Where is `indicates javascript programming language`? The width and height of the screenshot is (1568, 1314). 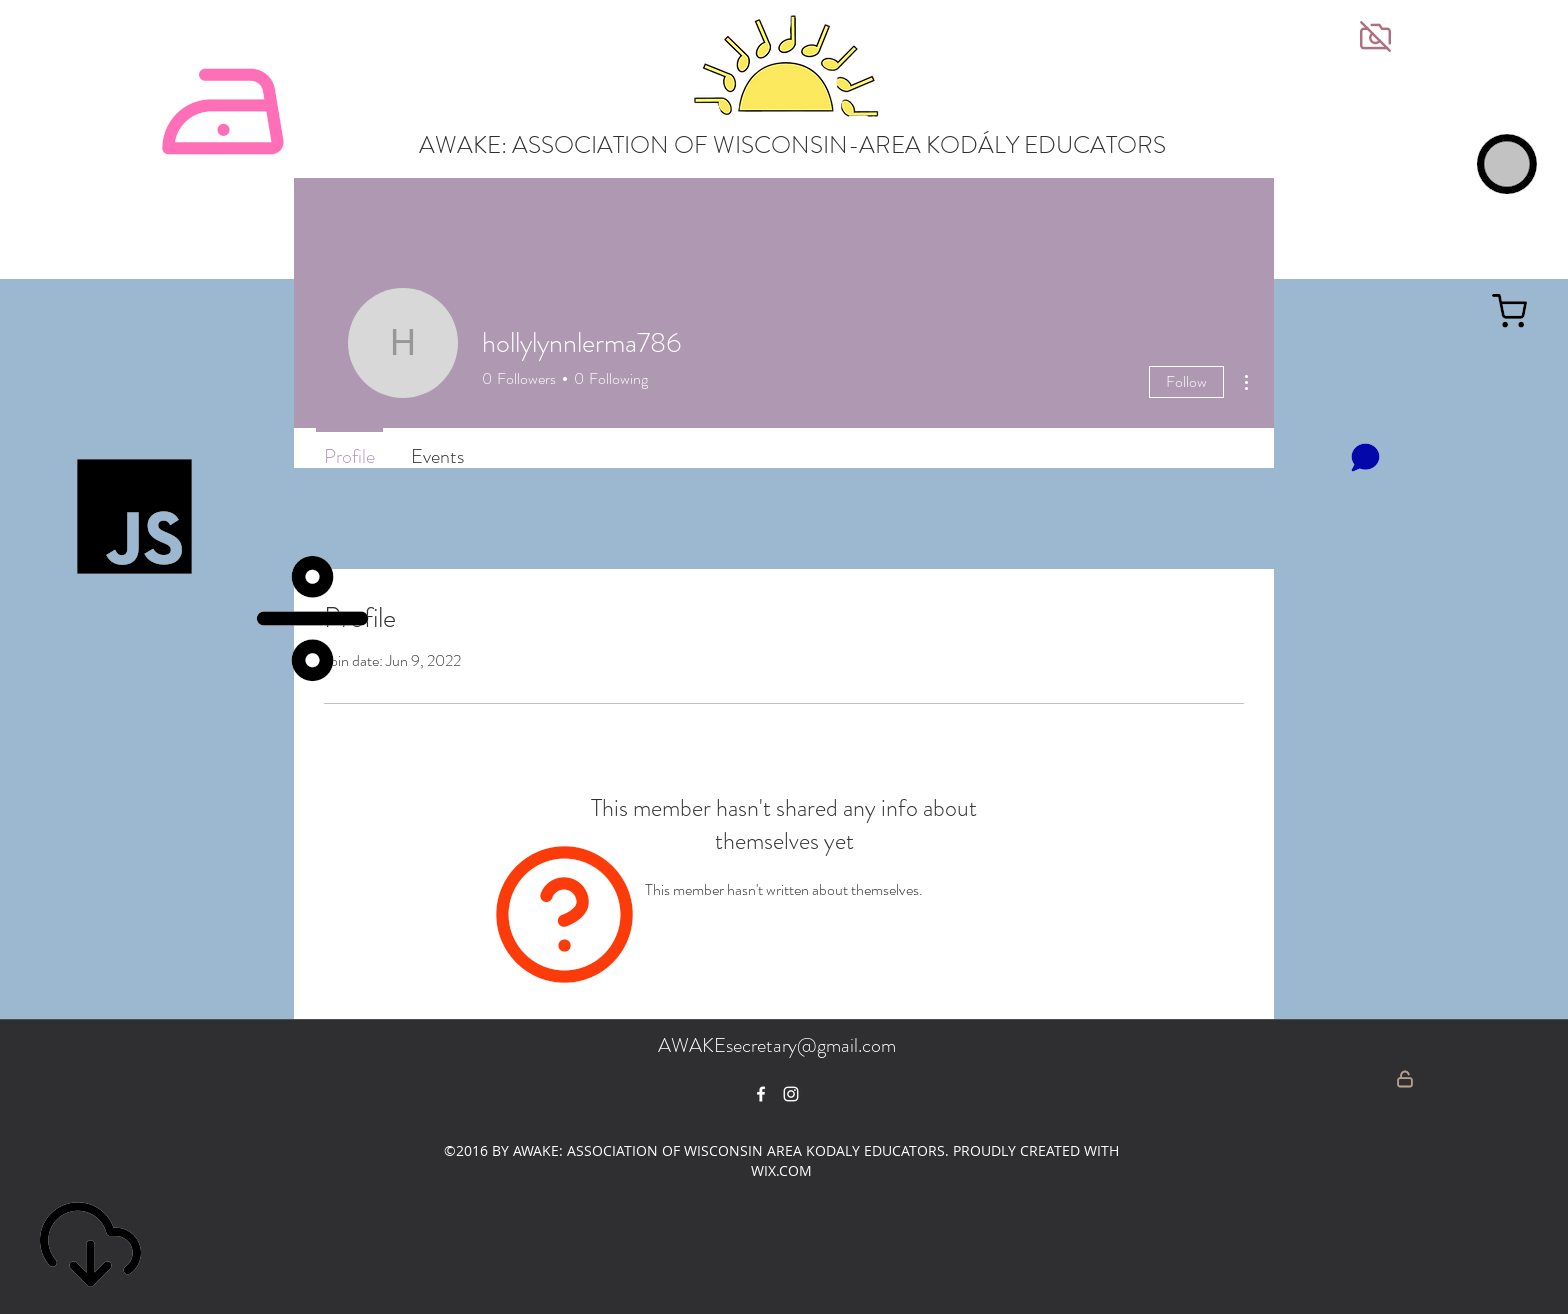 indicates javascript programming language is located at coordinates (134, 516).